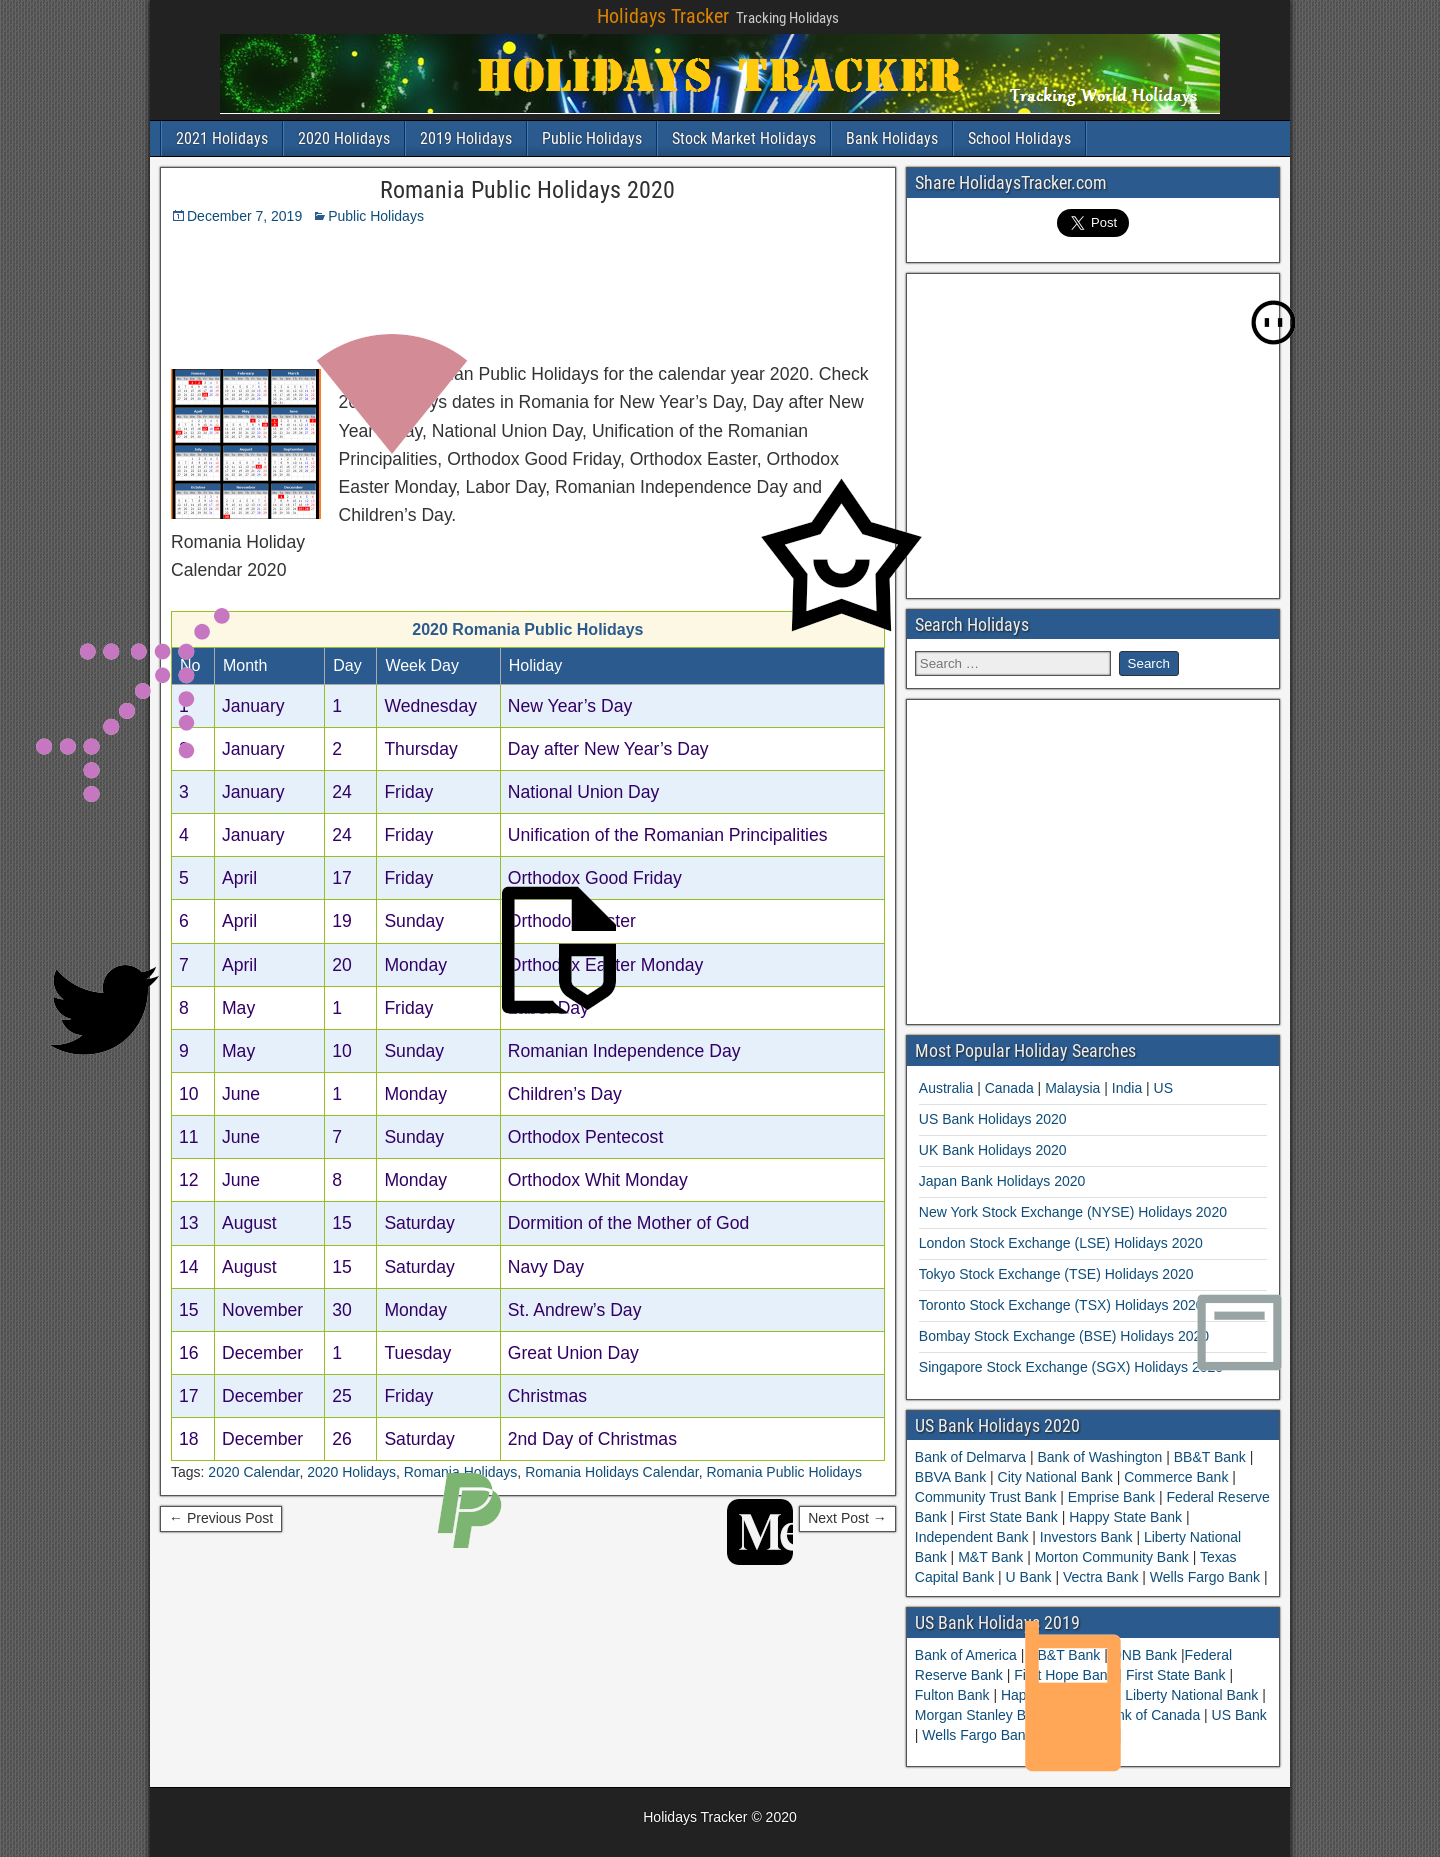  What do you see at coordinates (104, 1010) in the screenshot?
I see `share to twitter` at bounding box center [104, 1010].